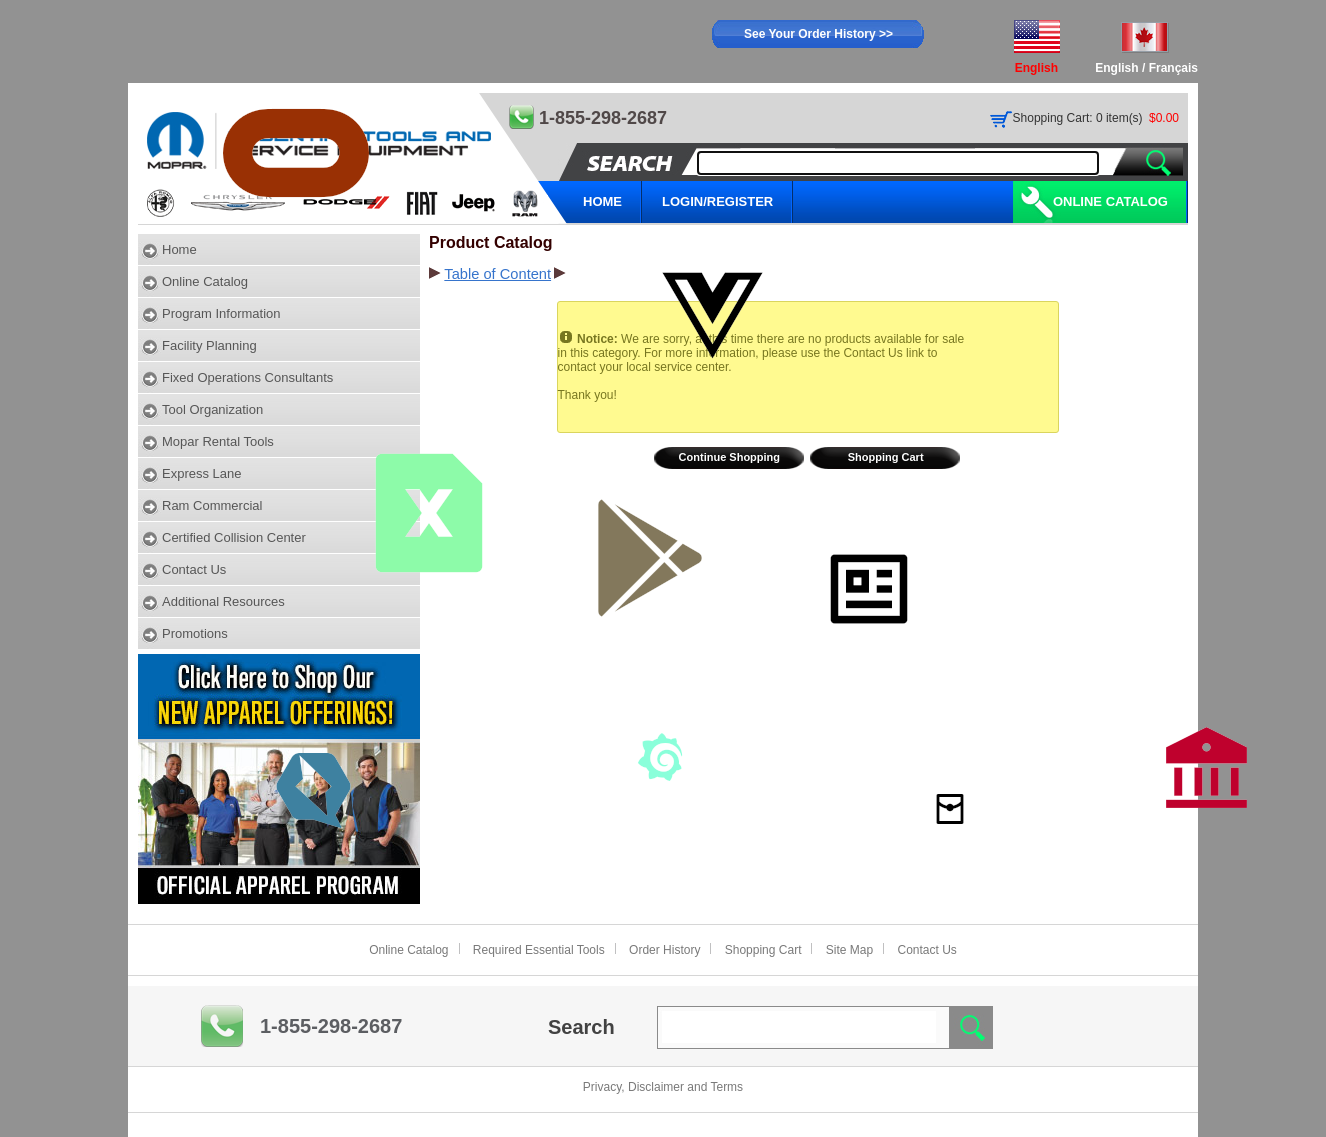 The image size is (1326, 1137). I want to click on open the google play store, so click(650, 558).